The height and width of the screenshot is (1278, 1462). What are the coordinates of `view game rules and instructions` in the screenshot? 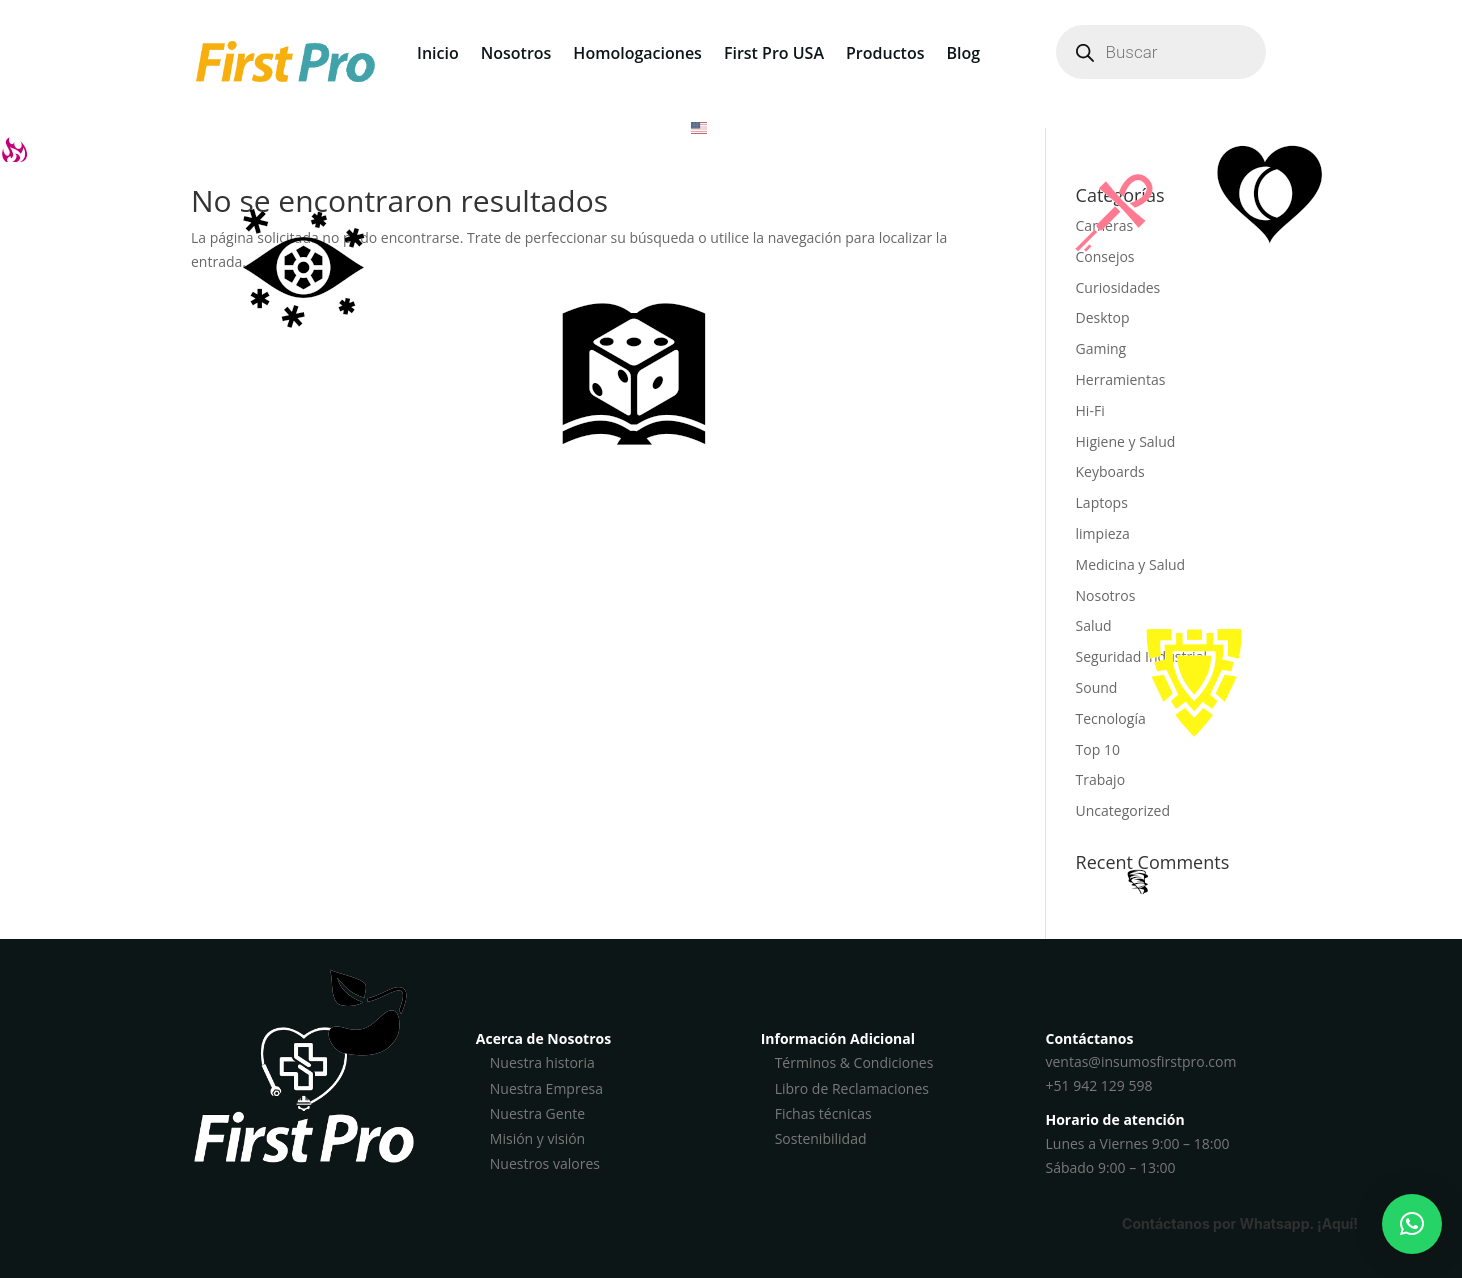 It's located at (634, 375).